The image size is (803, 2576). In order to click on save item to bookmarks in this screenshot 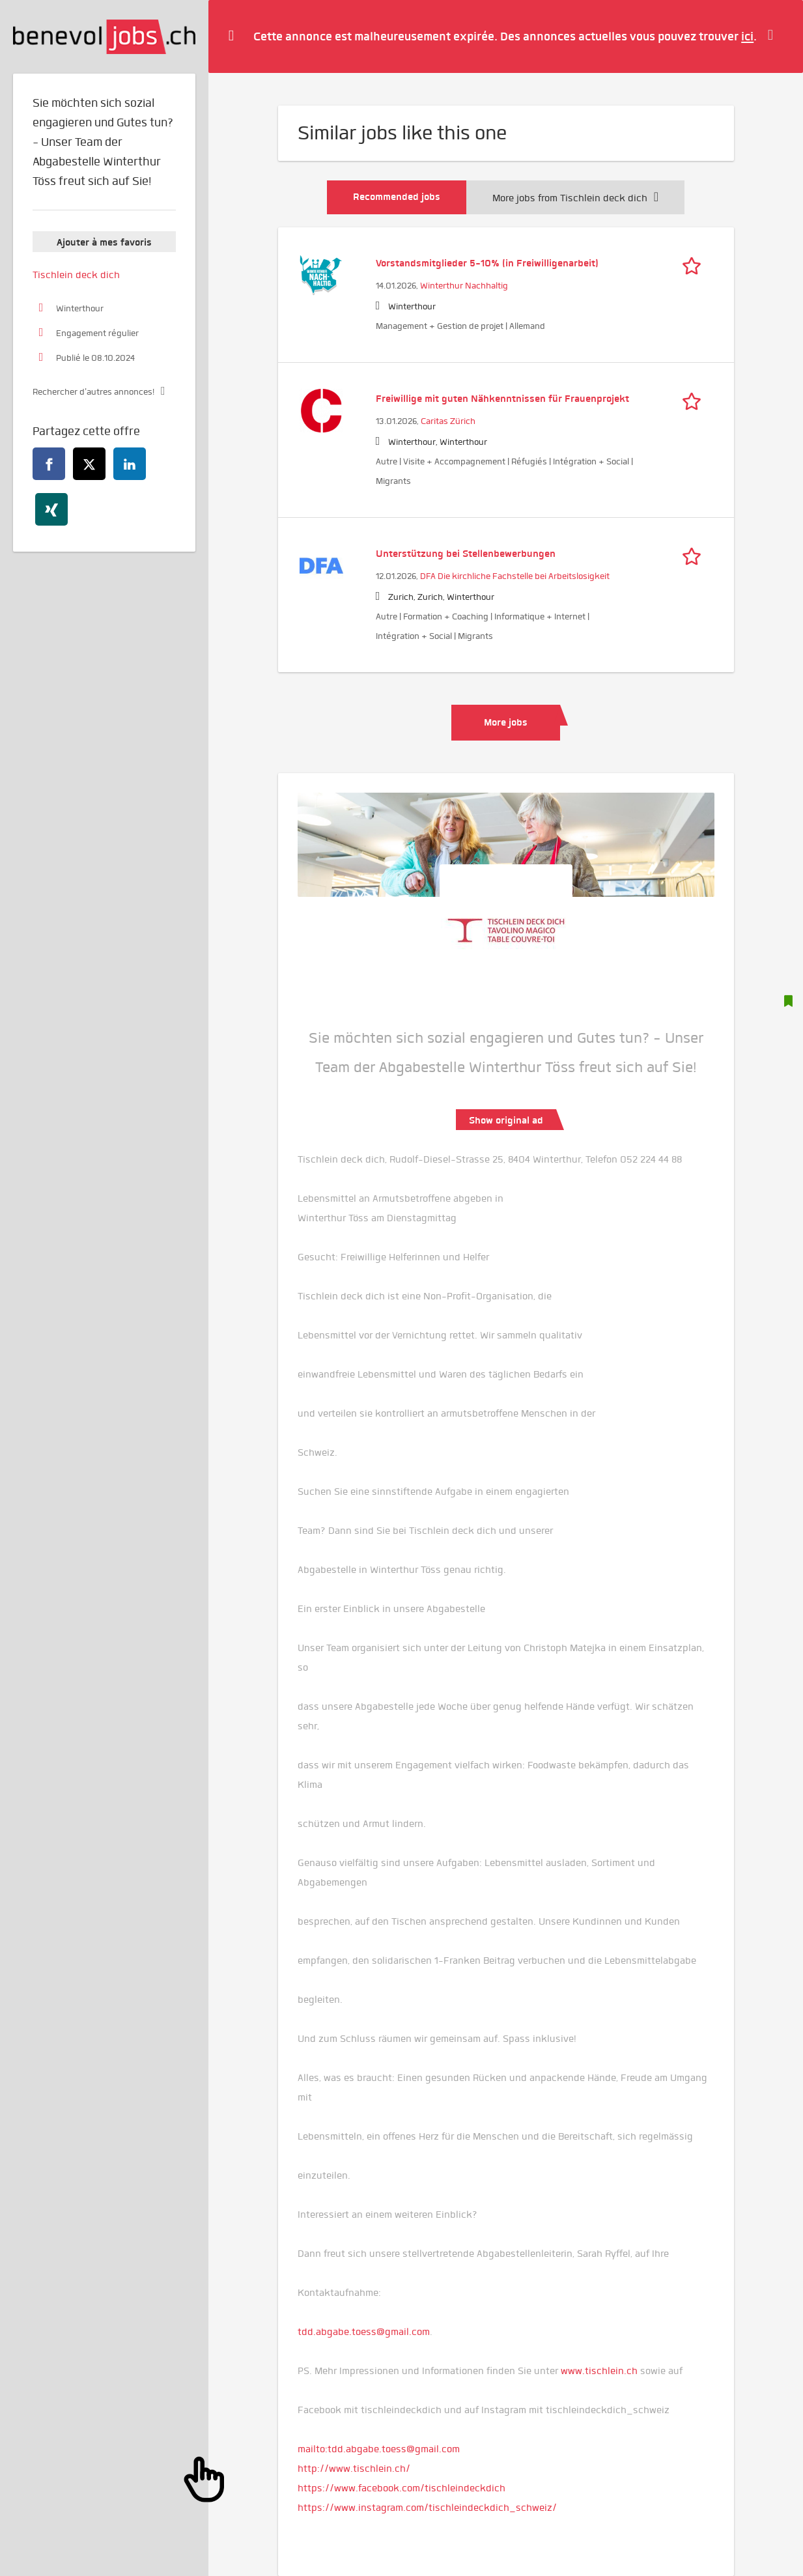, I will do `click(788, 1000)`.